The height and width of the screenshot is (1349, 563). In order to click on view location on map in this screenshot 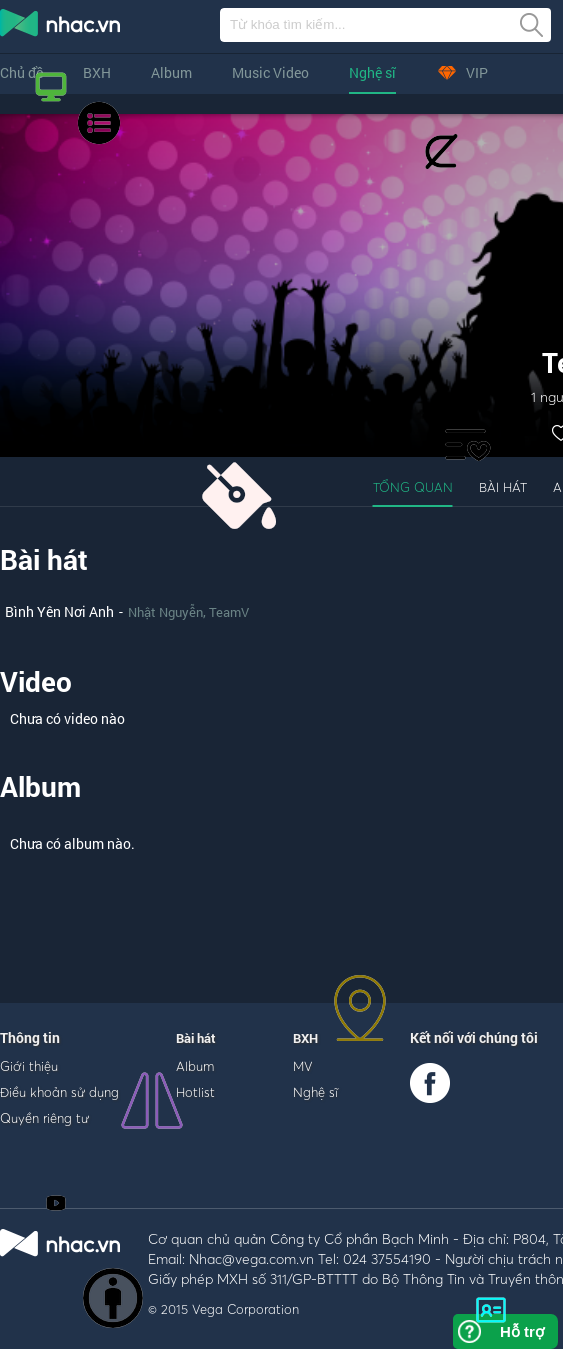, I will do `click(360, 1008)`.